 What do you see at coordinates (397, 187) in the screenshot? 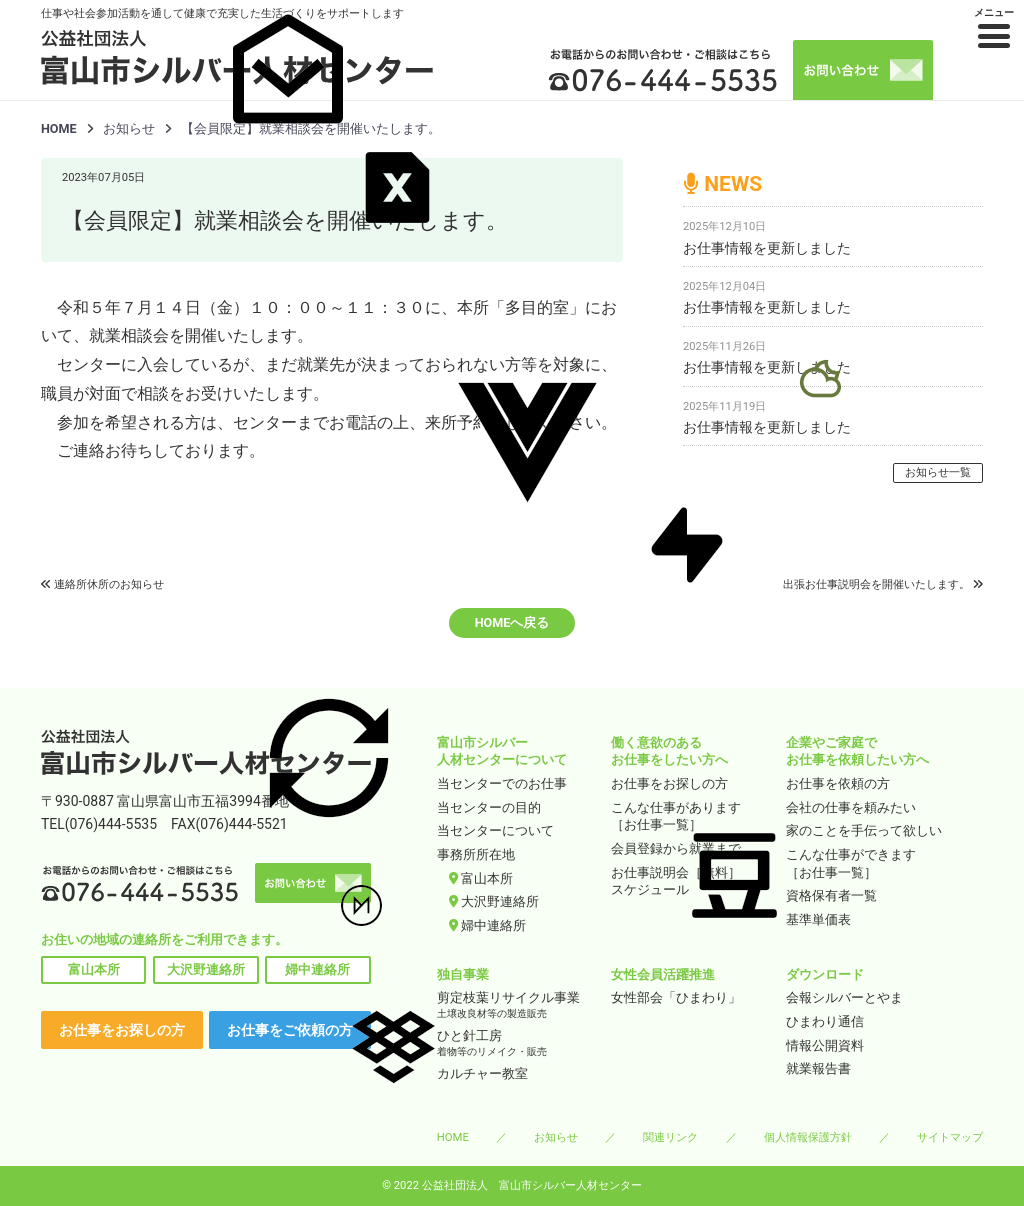
I see `open an excel spreadsheet file` at bounding box center [397, 187].